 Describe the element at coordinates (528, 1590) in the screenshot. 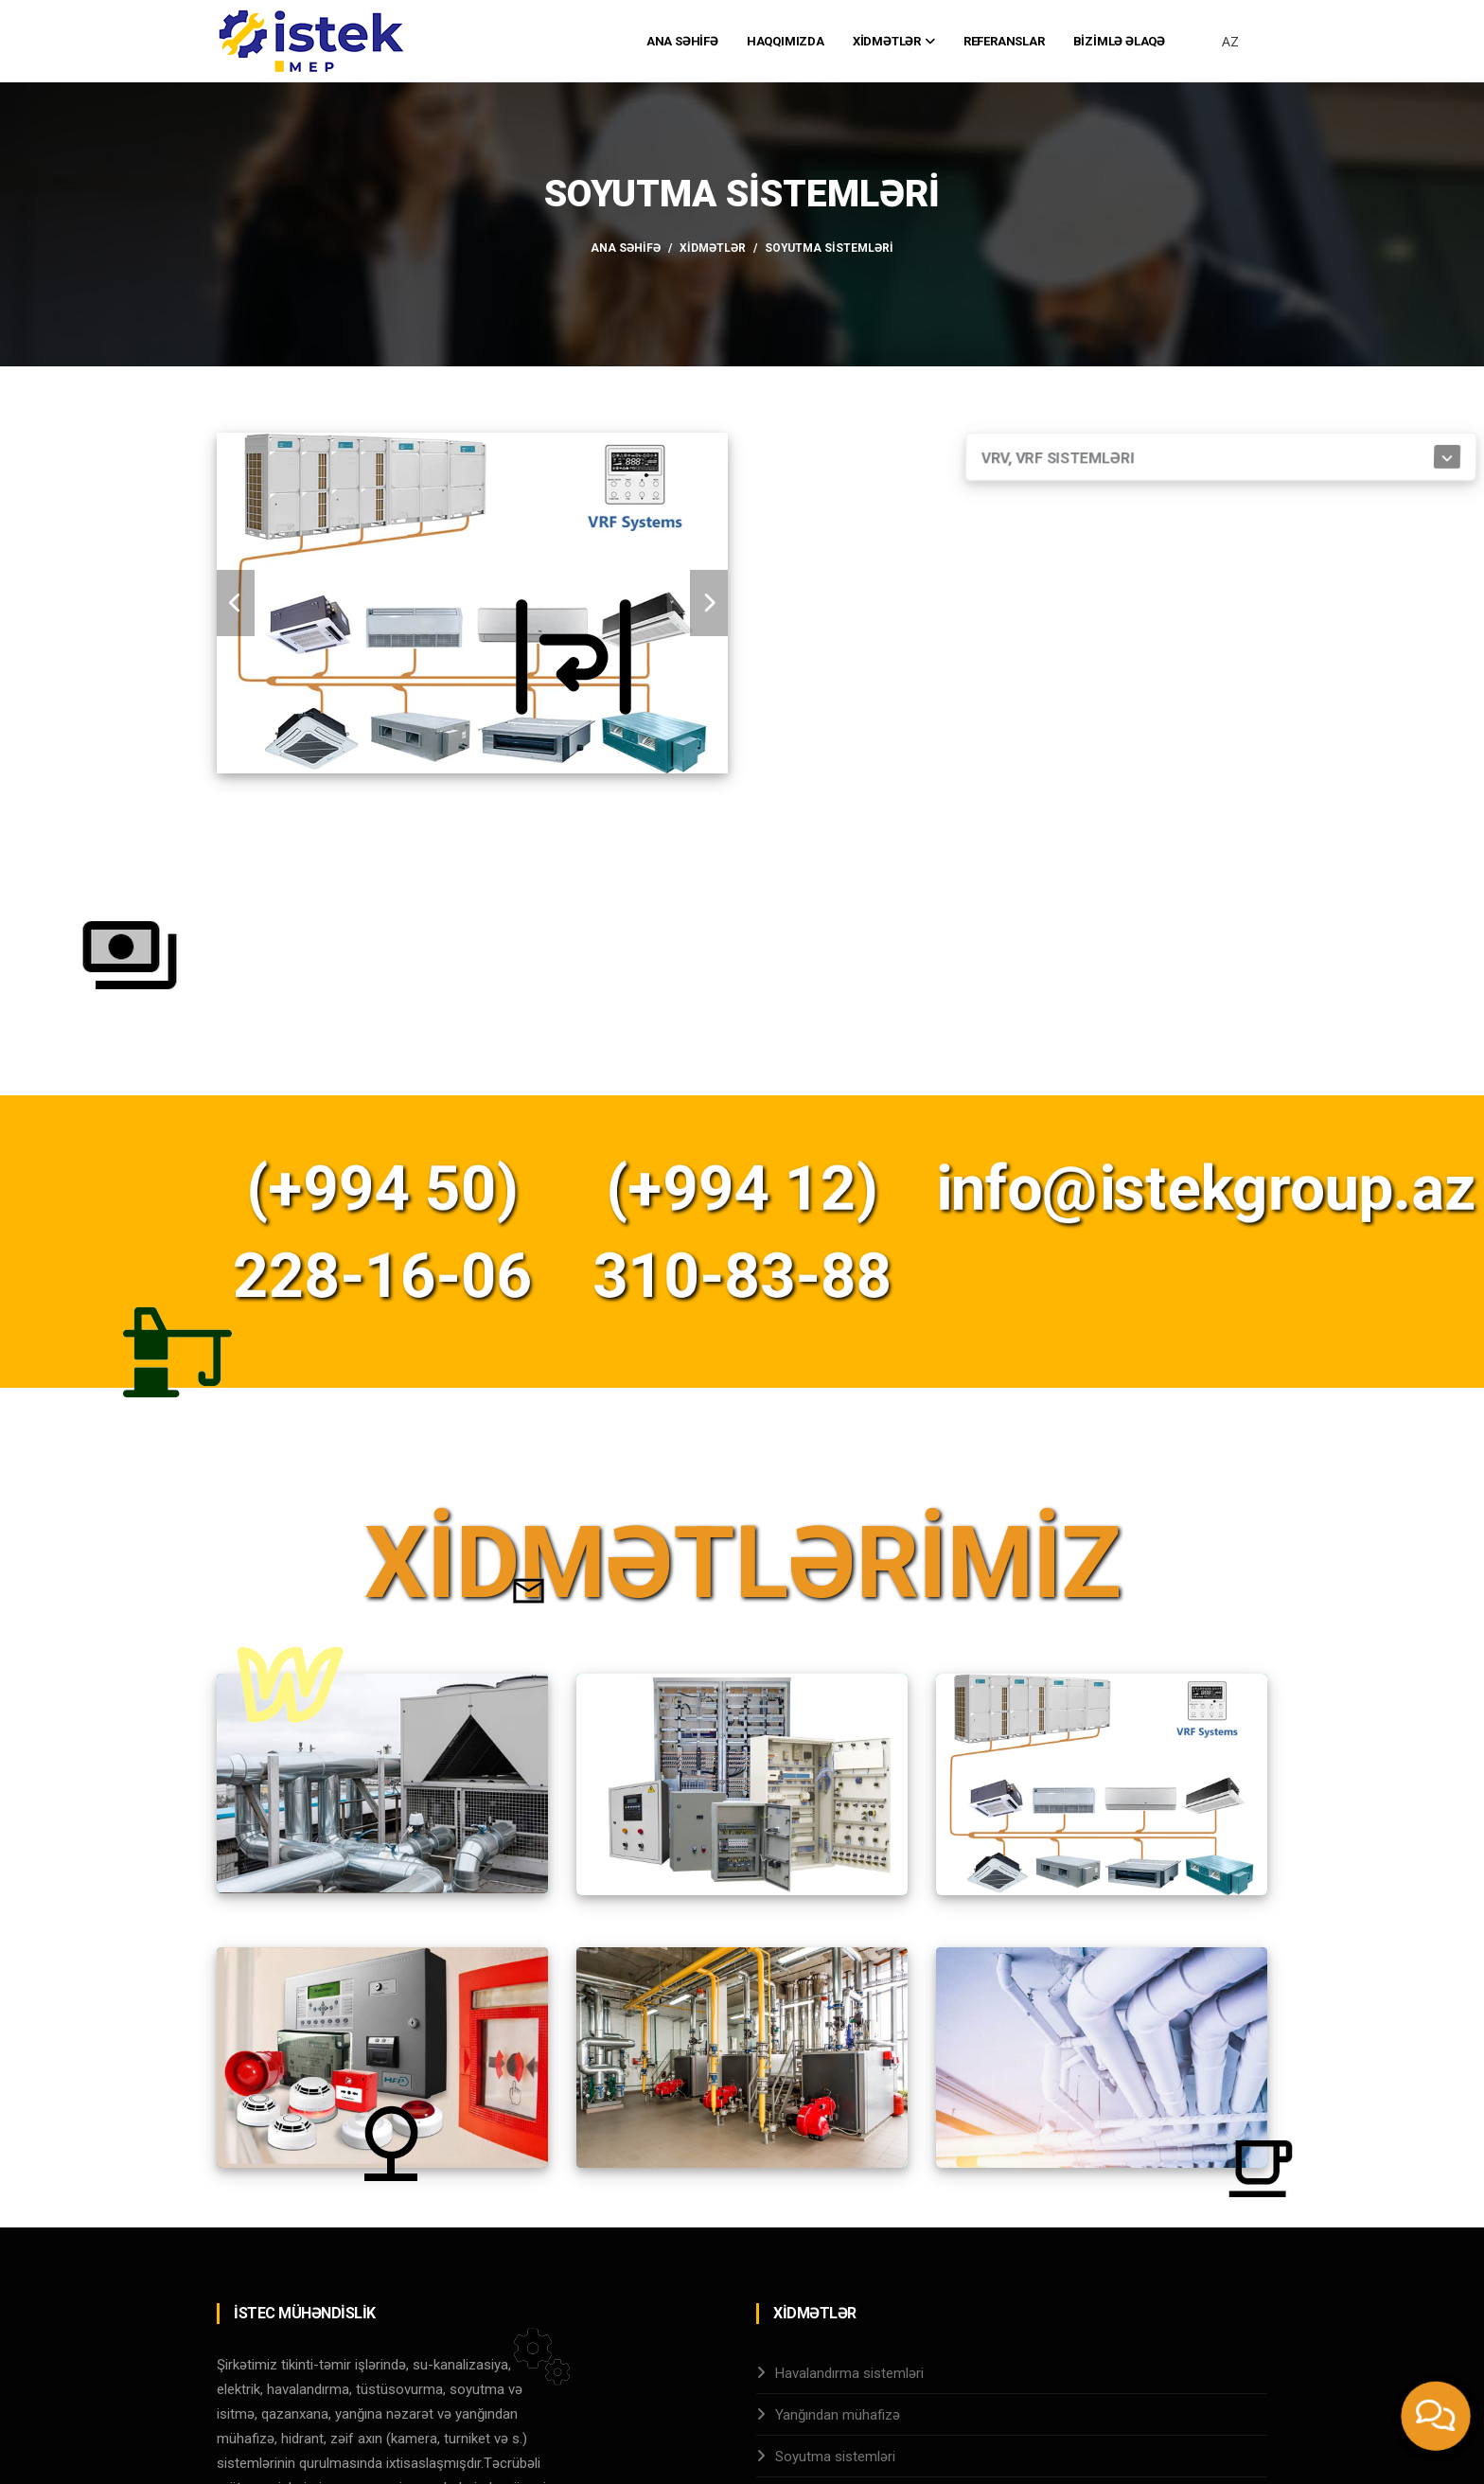

I see `open your email inbox` at that location.